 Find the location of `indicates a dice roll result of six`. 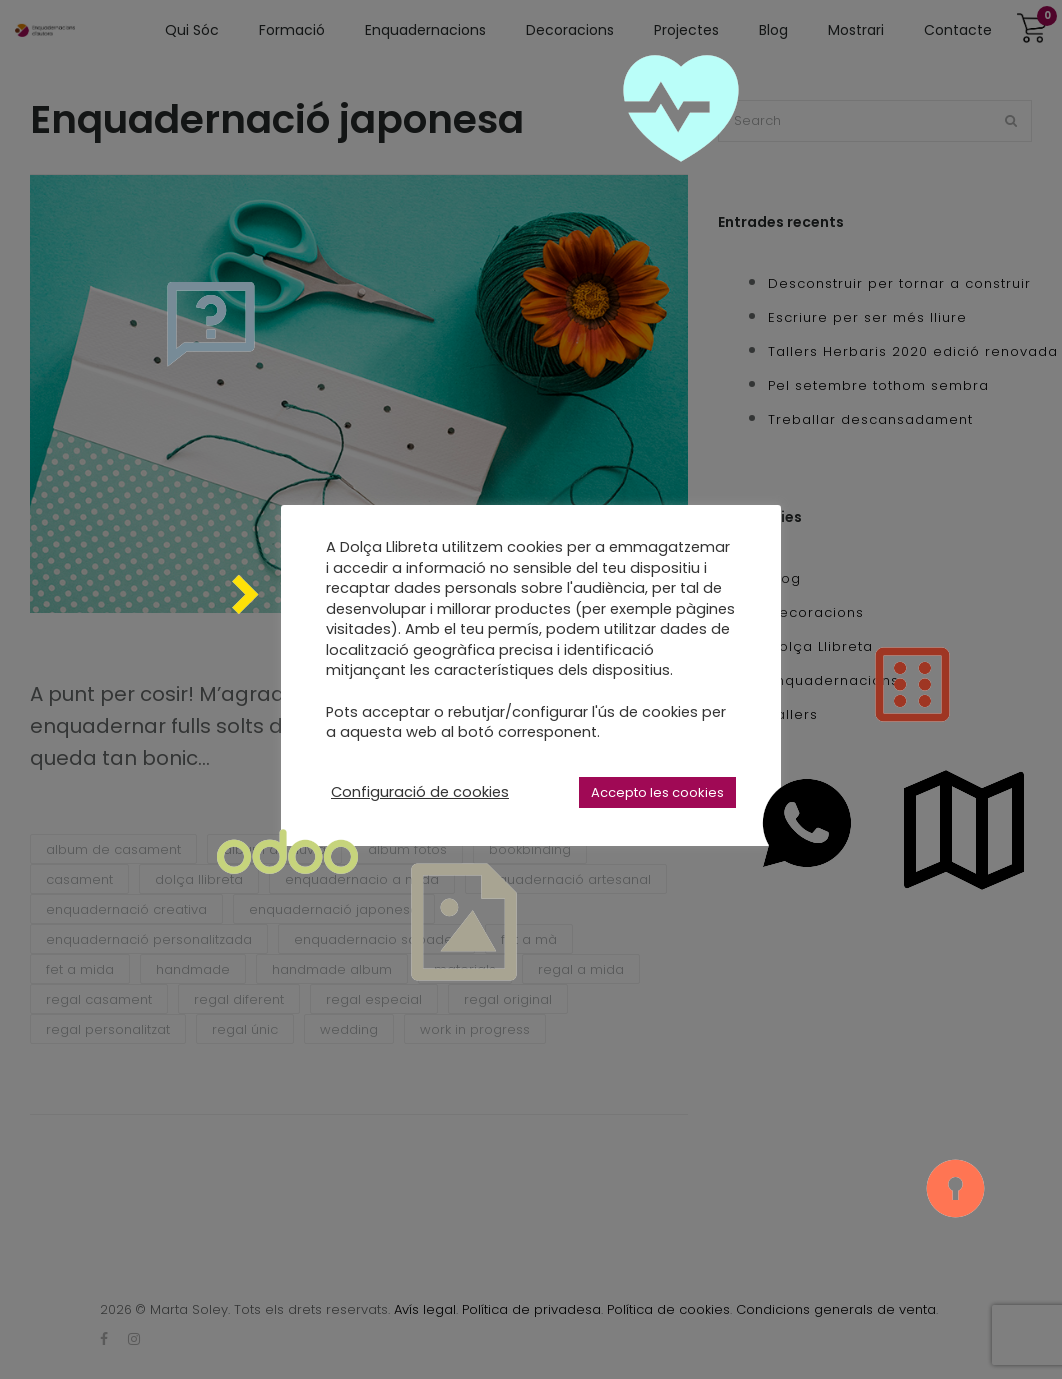

indicates a dice roll result of six is located at coordinates (912, 684).